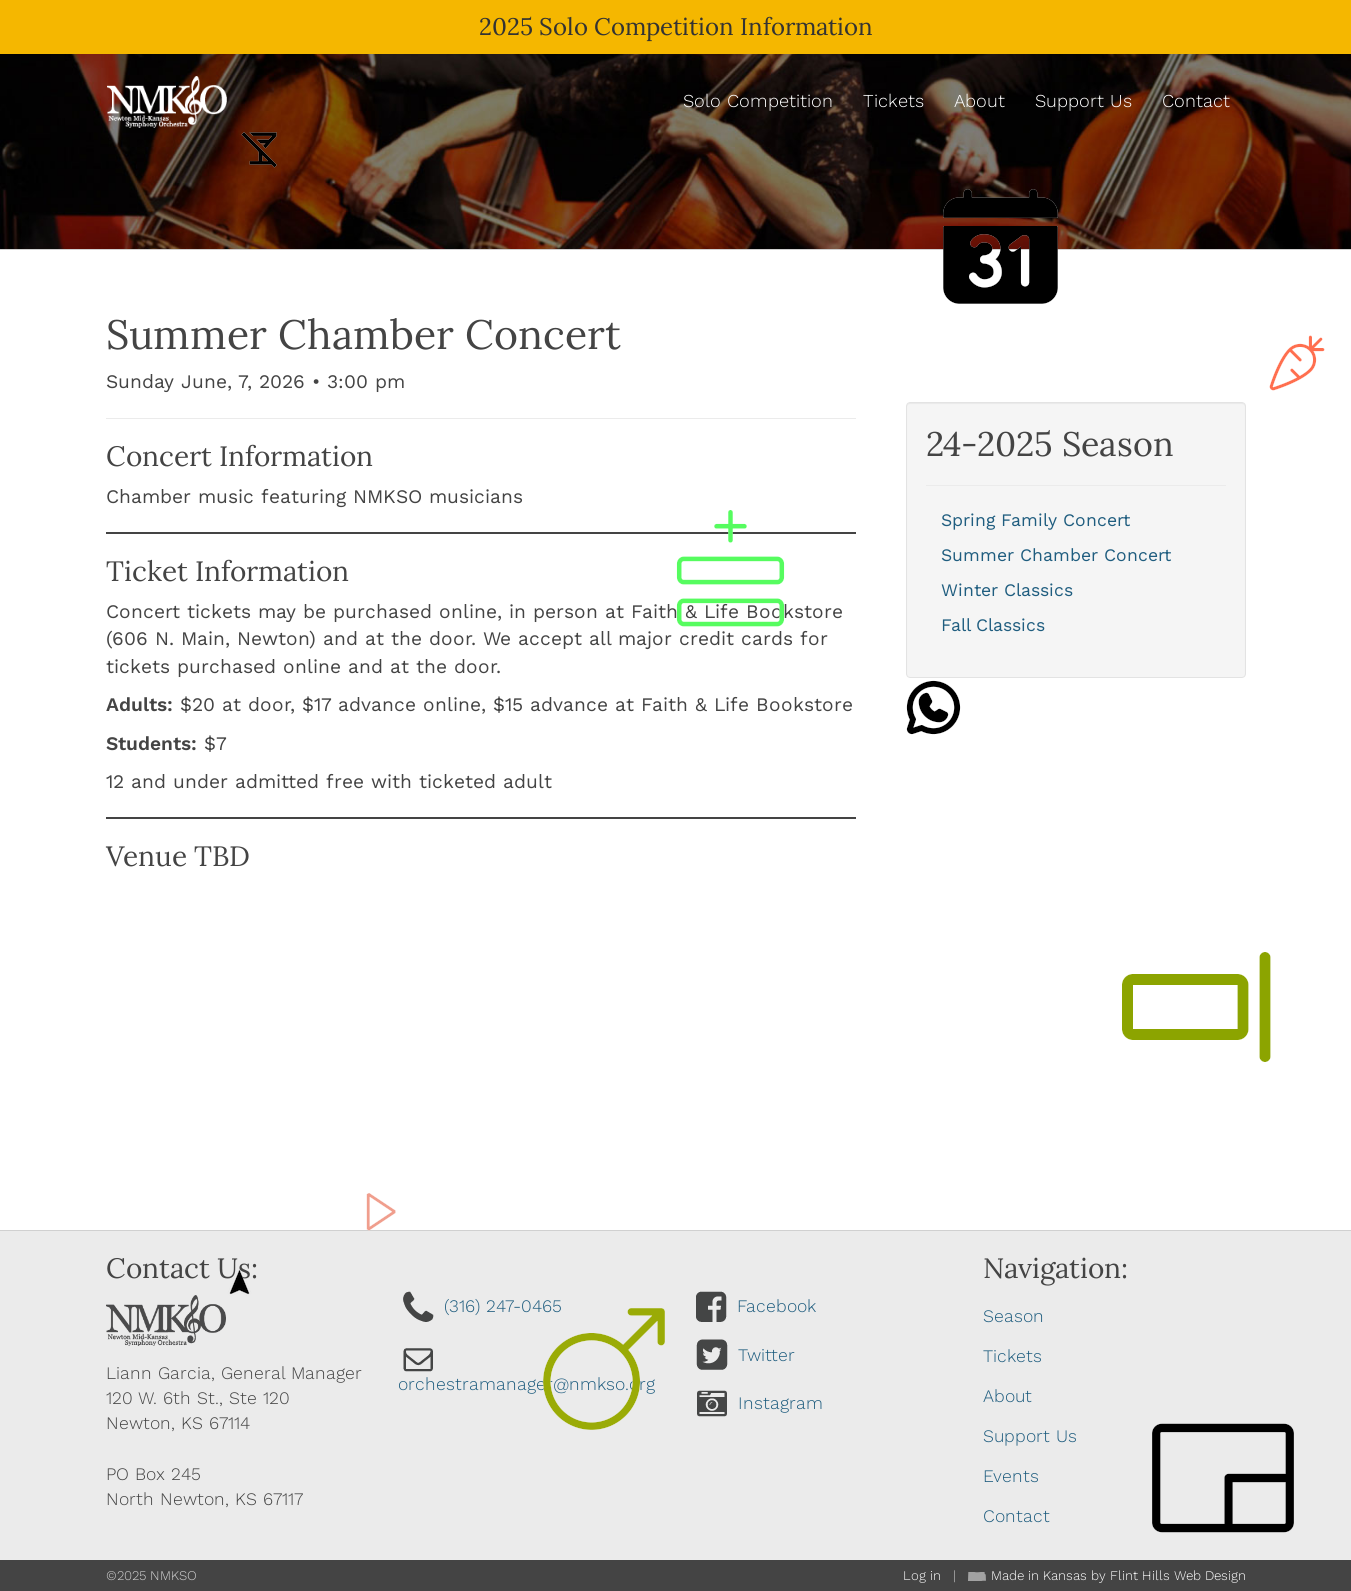 This screenshot has width=1351, height=1591. What do you see at coordinates (1000, 246) in the screenshot?
I see `view or select a specific date` at bounding box center [1000, 246].